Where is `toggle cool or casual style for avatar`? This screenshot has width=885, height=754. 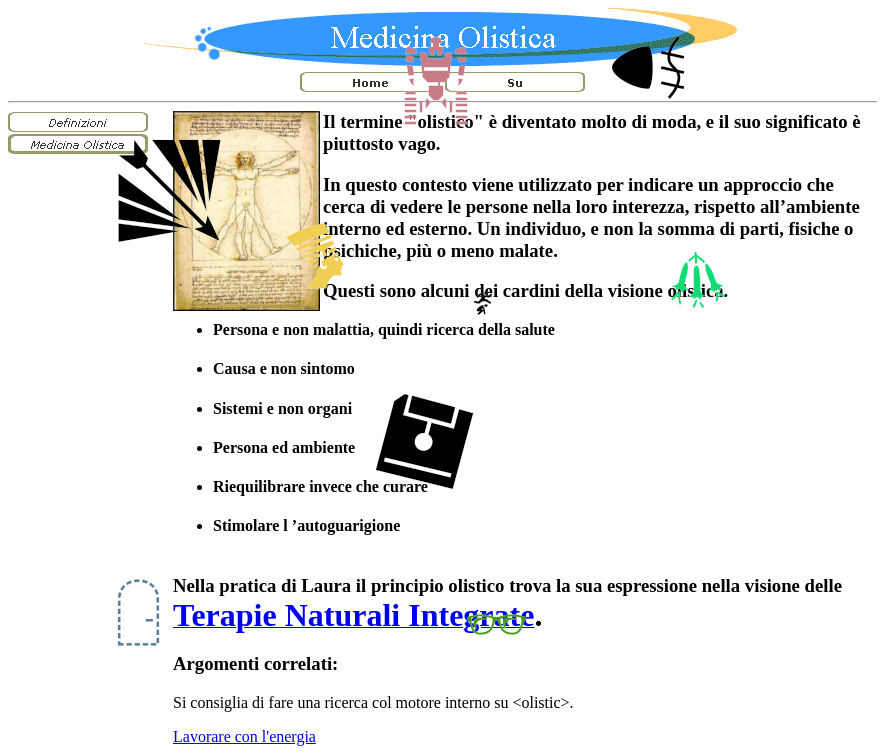
toggle cool or casual style for avatar is located at coordinates (496, 624).